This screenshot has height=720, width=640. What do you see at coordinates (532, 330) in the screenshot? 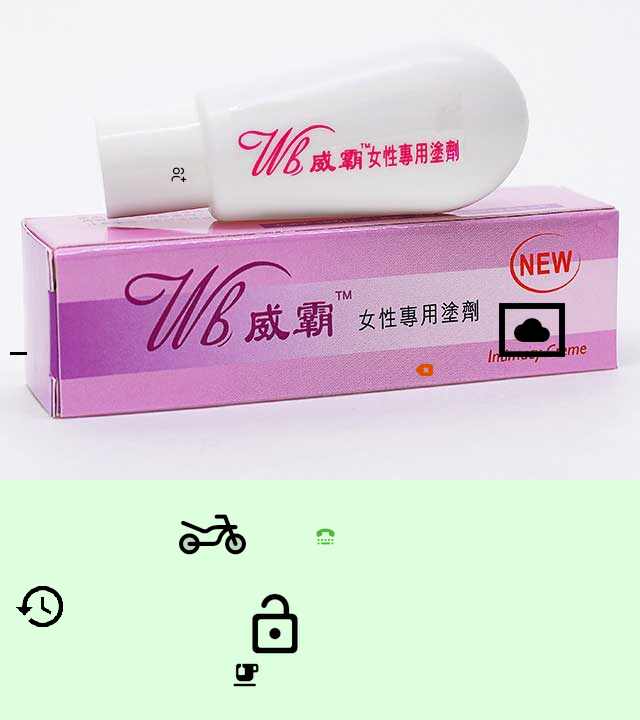
I see `access daydream or screen saver settings` at bounding box center [532, 330].